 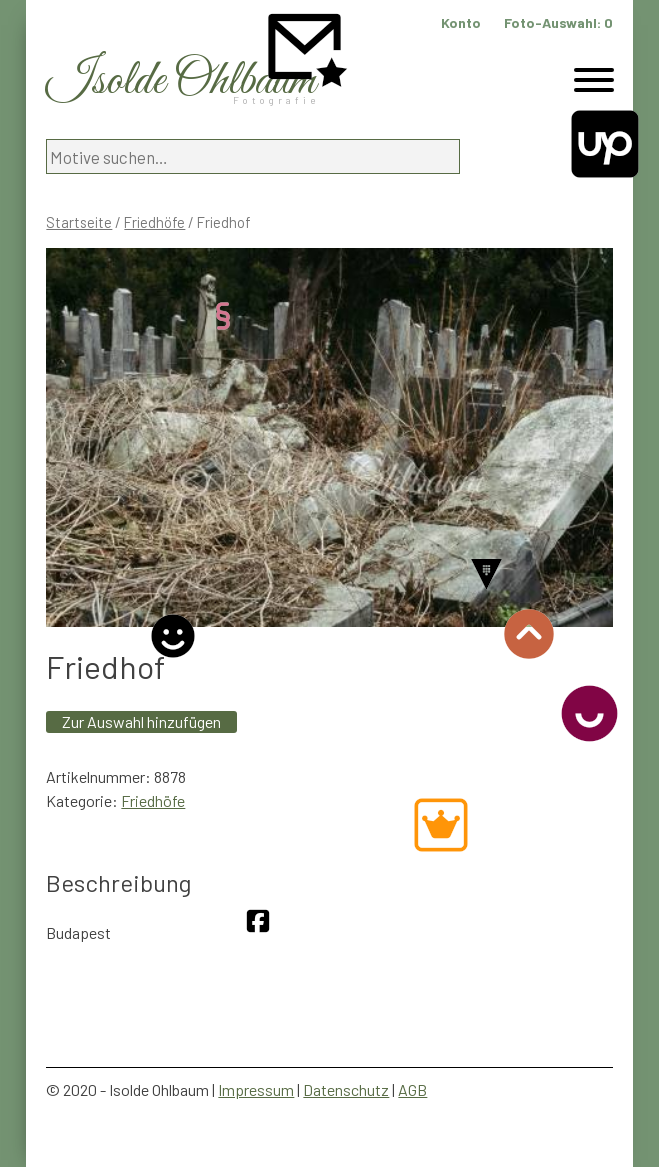 What do you see at coordinates (486, 574) in the screenshot?
I see `HashiCorp Vault application logo` at bounding box center [486, 574].